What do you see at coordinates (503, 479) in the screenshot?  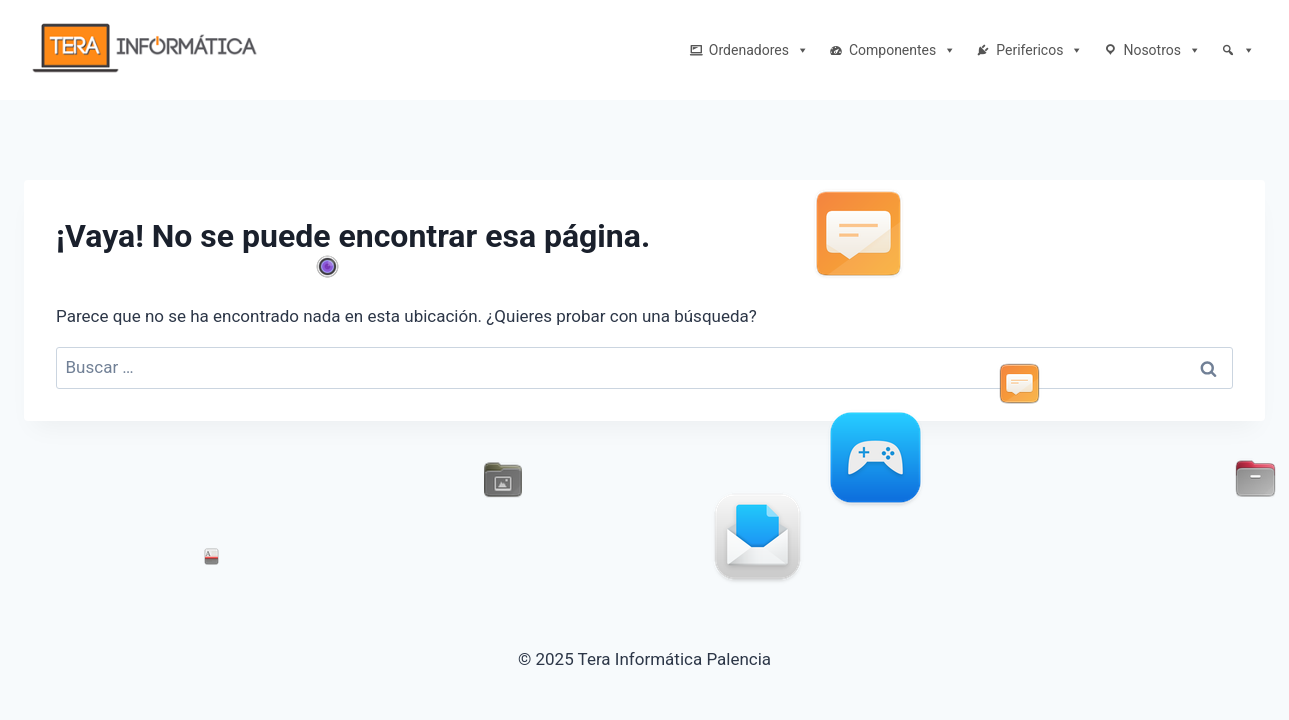 I see `open your pictures folder` at bounding box center [503, 479].